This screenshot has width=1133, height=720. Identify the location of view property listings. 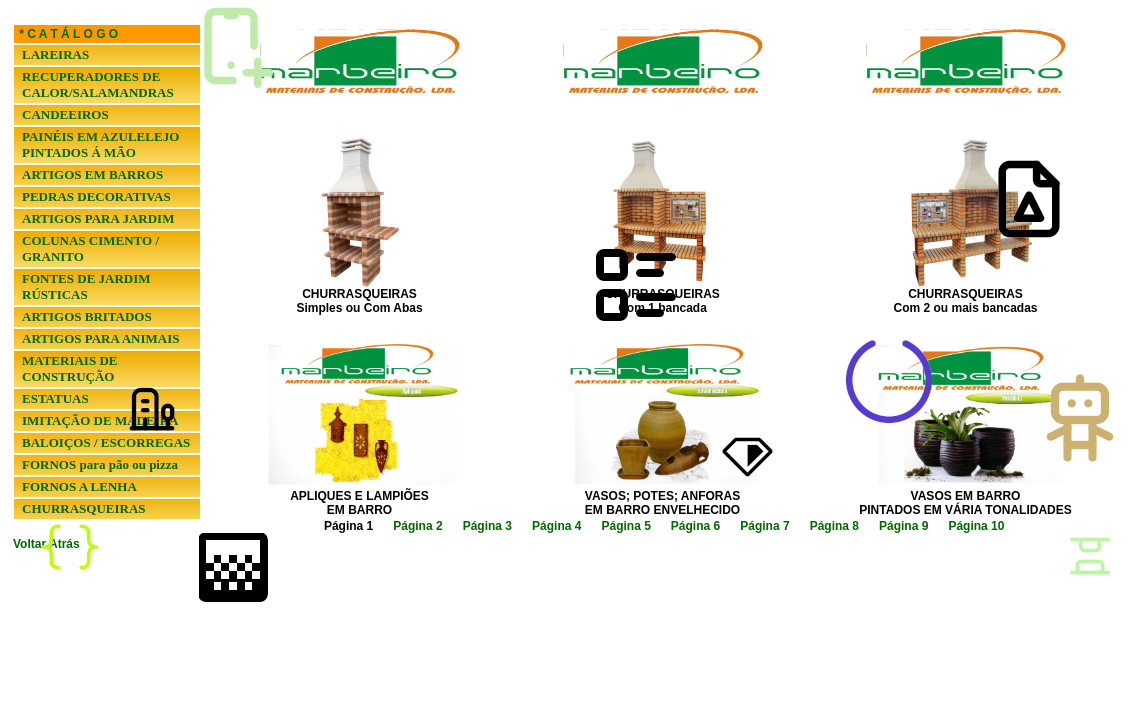
(152, 408).